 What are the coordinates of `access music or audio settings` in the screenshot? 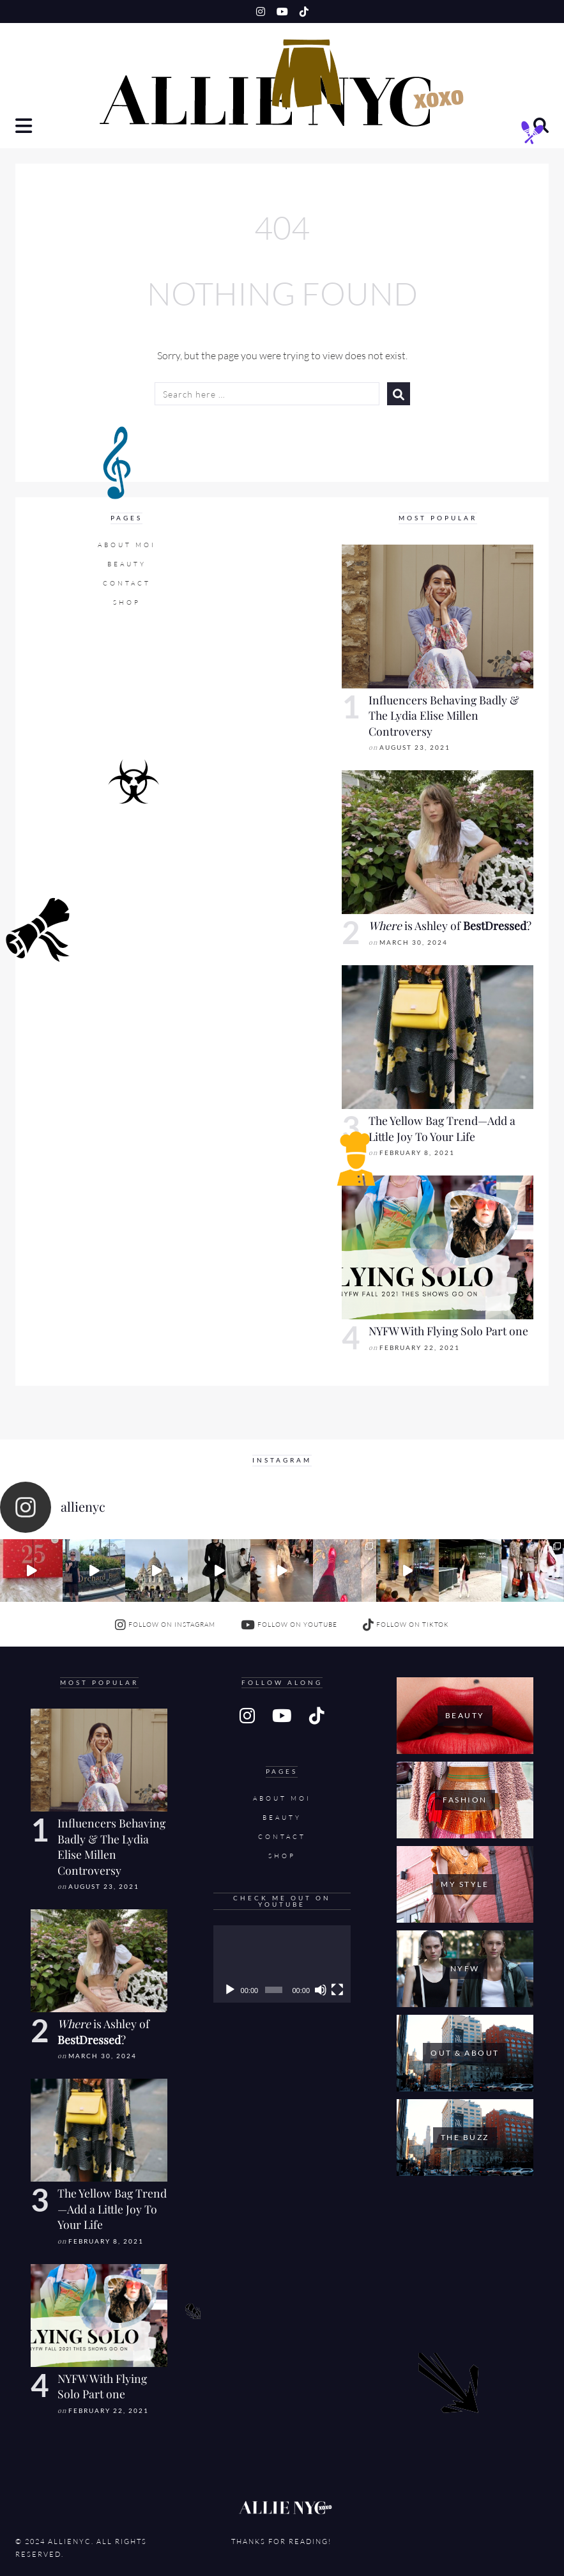 It's located at (117, 463).